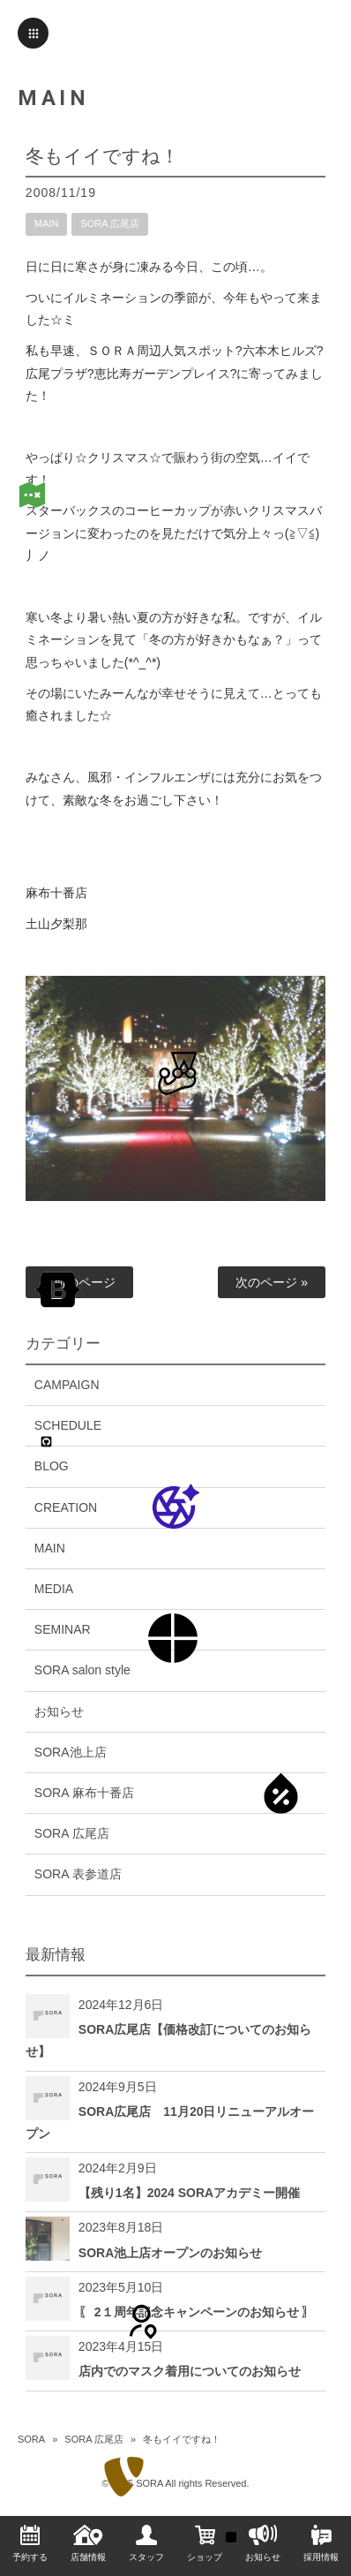  What do you see at coordinates (123, 2476) in the screenshot?
I see `TYPO3 content management system logo` at bounding box center [123, 2476].